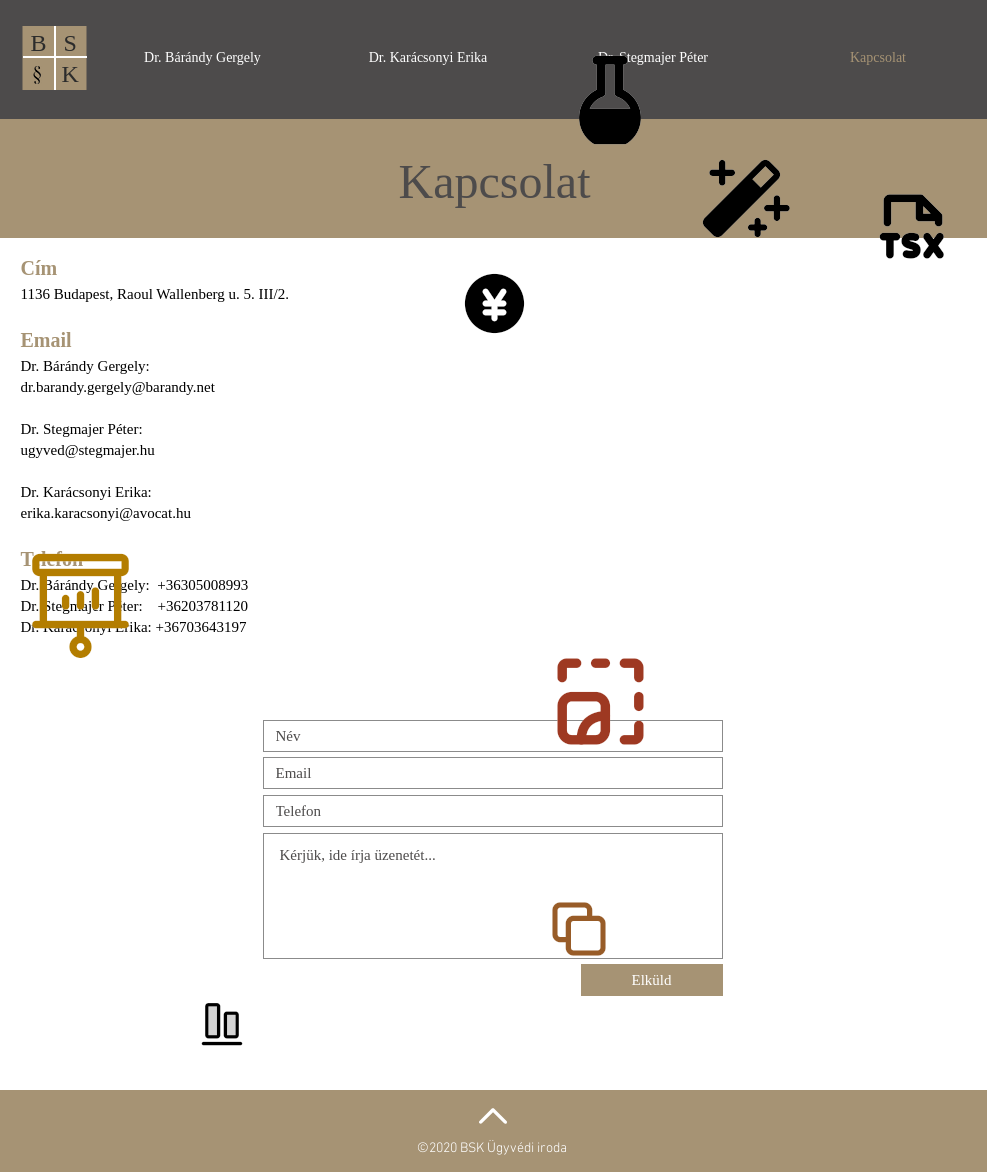 This screenshot has width=987, height=1172. What do you see at coordinates (600, 701) in the screenshot?
I see `enable picture-in-picture mode for an image` at bounding box center [600, 701].